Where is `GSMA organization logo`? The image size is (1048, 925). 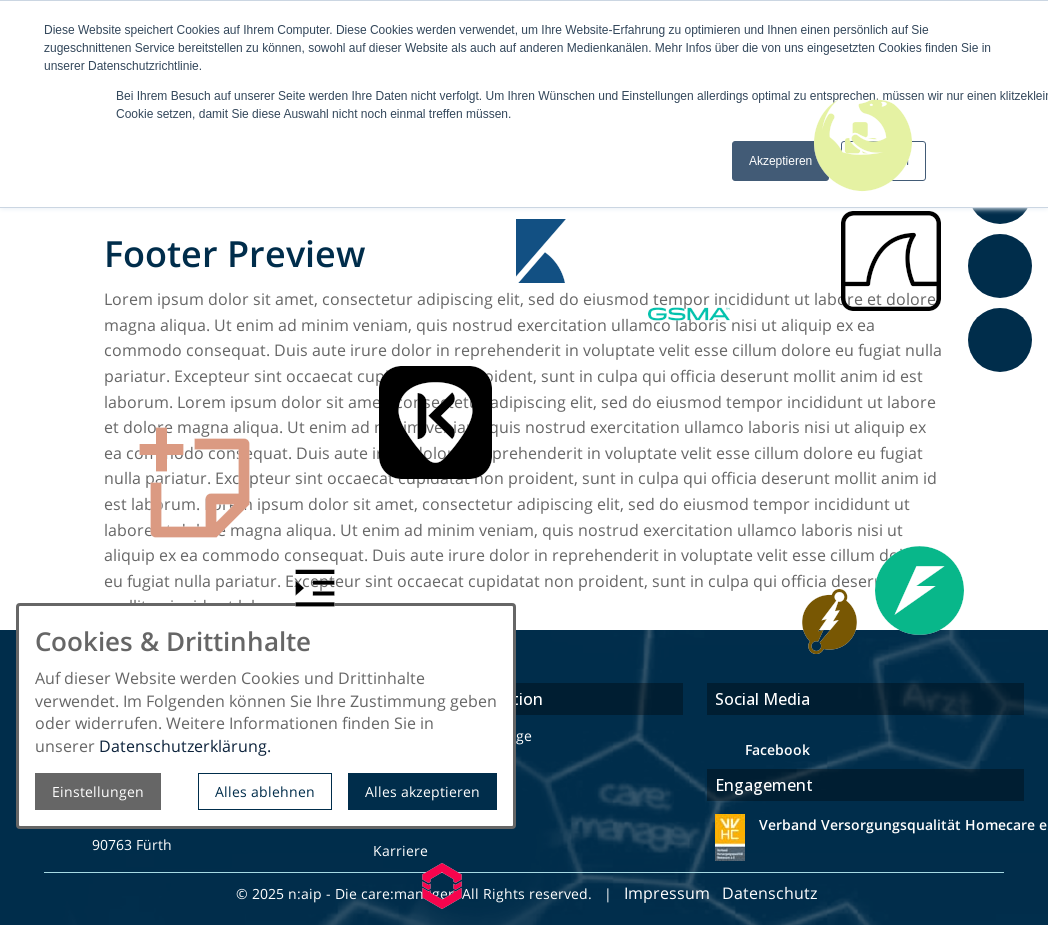 GSMA organization logo is located at coordinates (689, 314).